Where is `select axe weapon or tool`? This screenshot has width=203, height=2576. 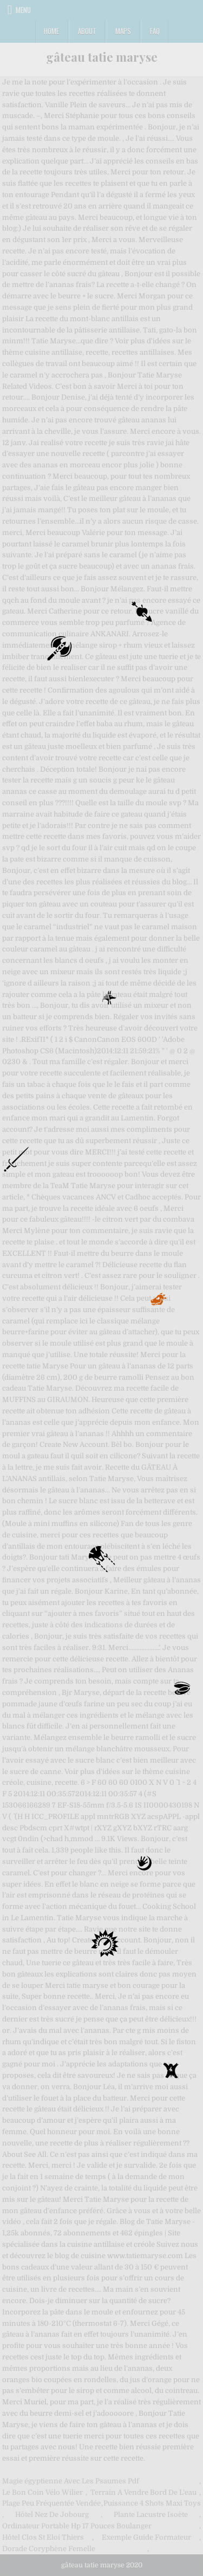
select axe weapon or tool is located at coordinates (60, 648).